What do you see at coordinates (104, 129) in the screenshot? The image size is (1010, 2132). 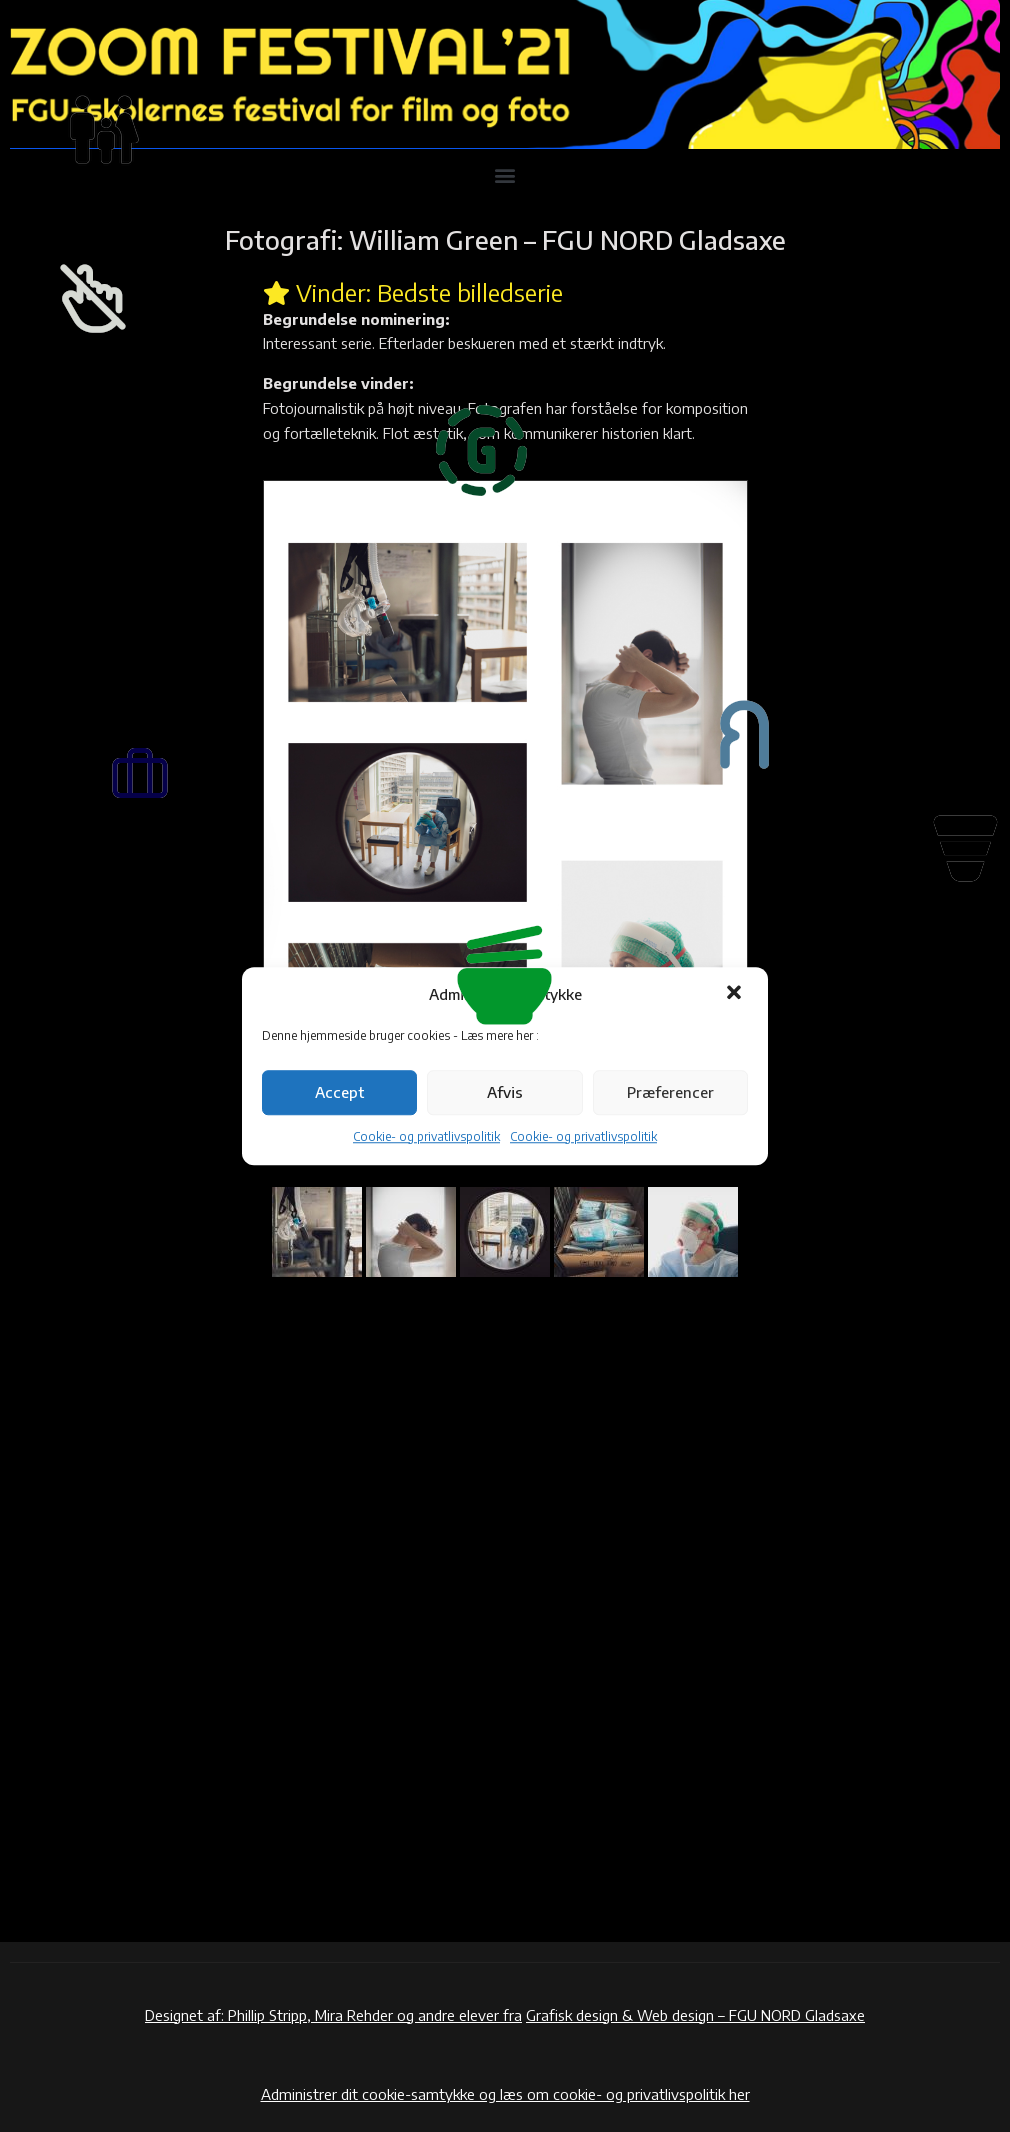 I see `indicates family restroom availability` at bounding box center [104, 129].